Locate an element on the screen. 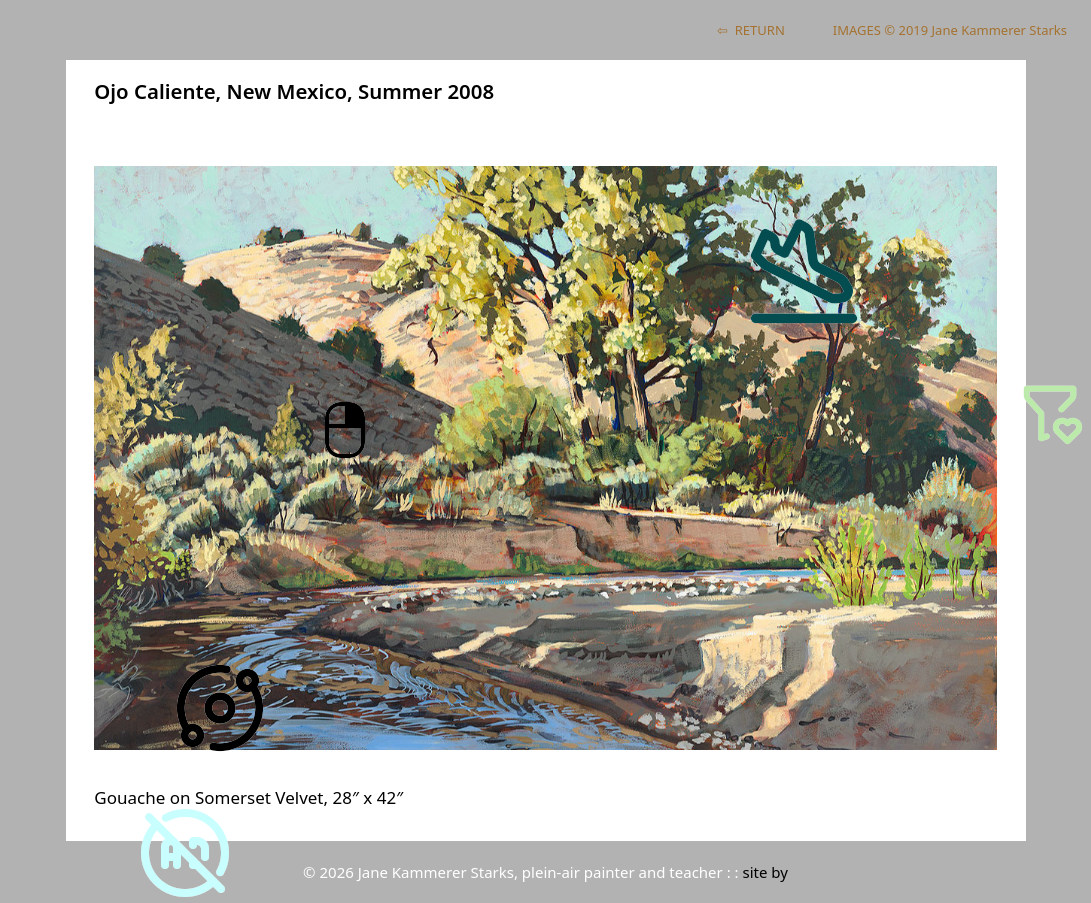  filter by favorites is located at coordinates (1050, 412).